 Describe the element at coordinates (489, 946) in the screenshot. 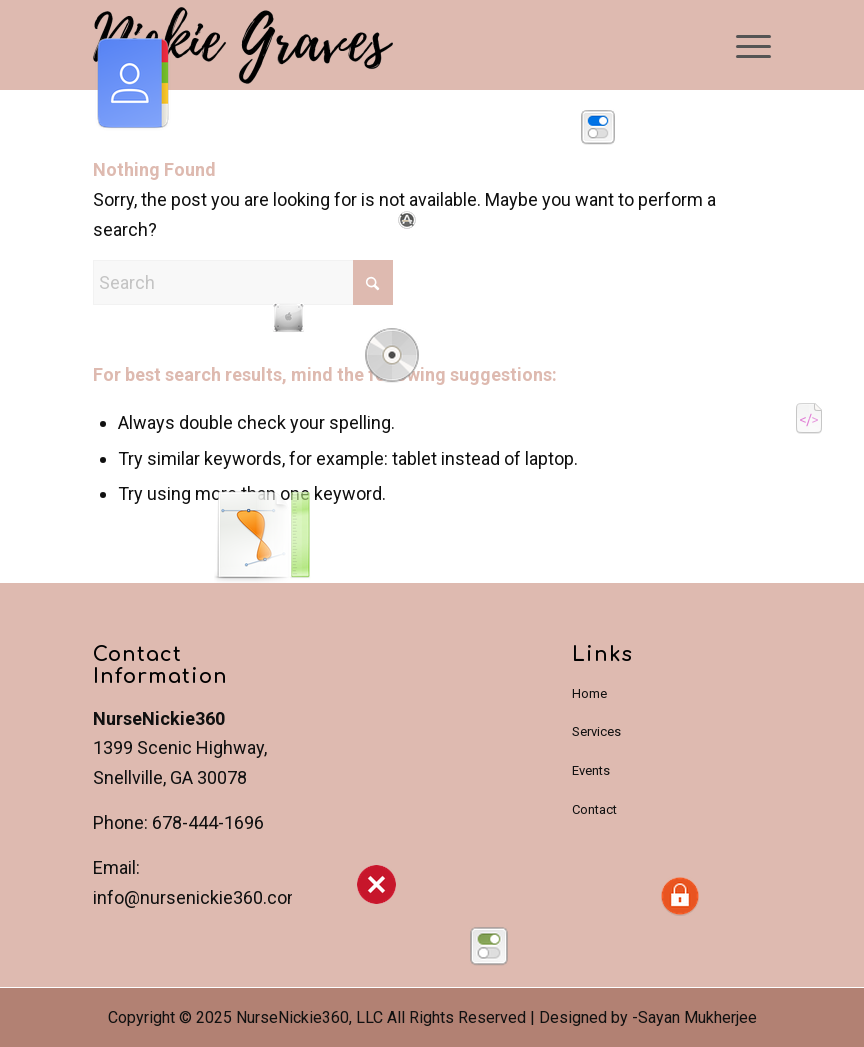

I see `open system settings or preferences` at that location.